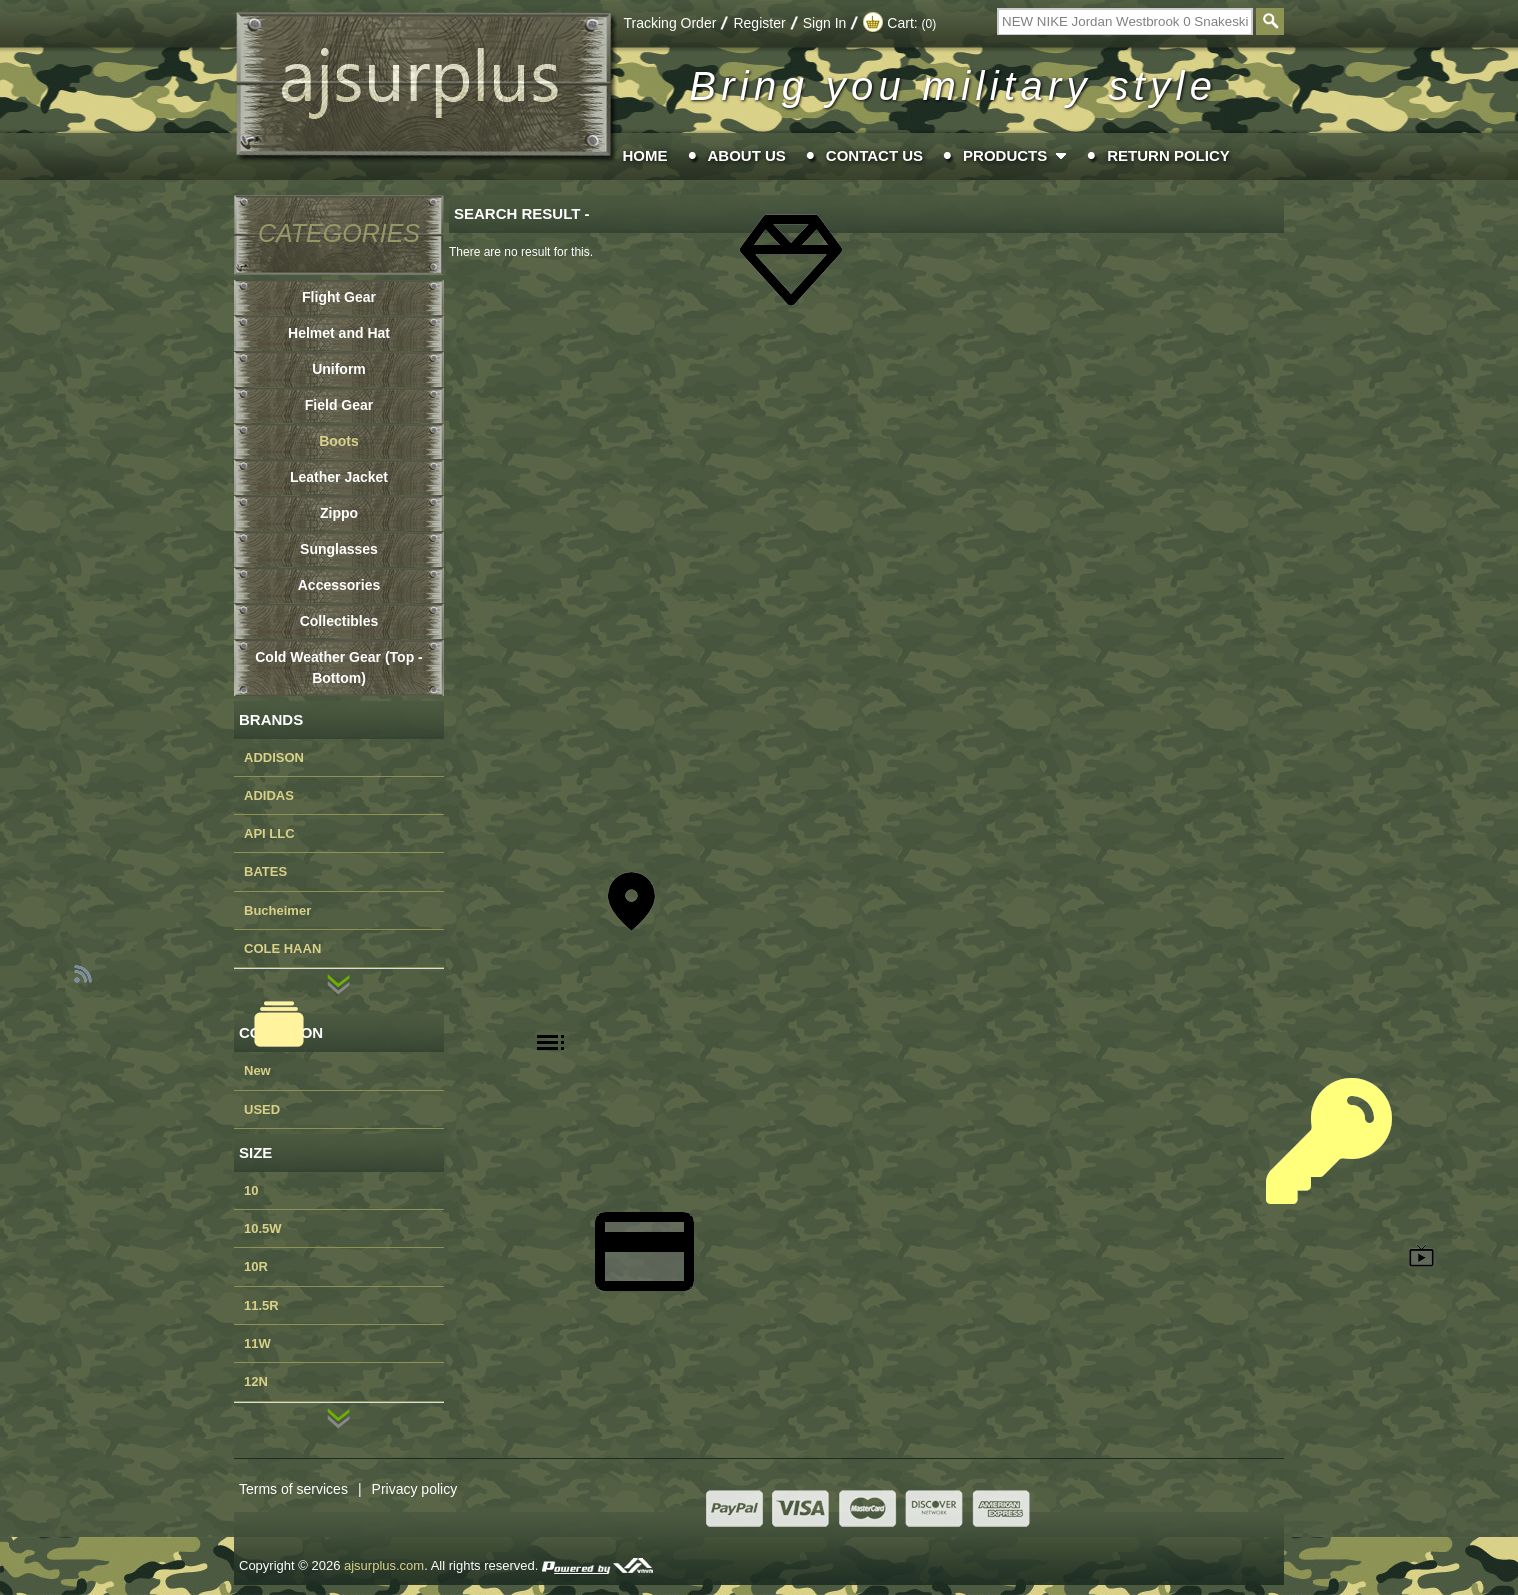 The height and width of the screenshot is (1595, 1518). Describe the element at coordinates (1329, 1141) in the screenshot. I see `access security or authentication settings` at that location.